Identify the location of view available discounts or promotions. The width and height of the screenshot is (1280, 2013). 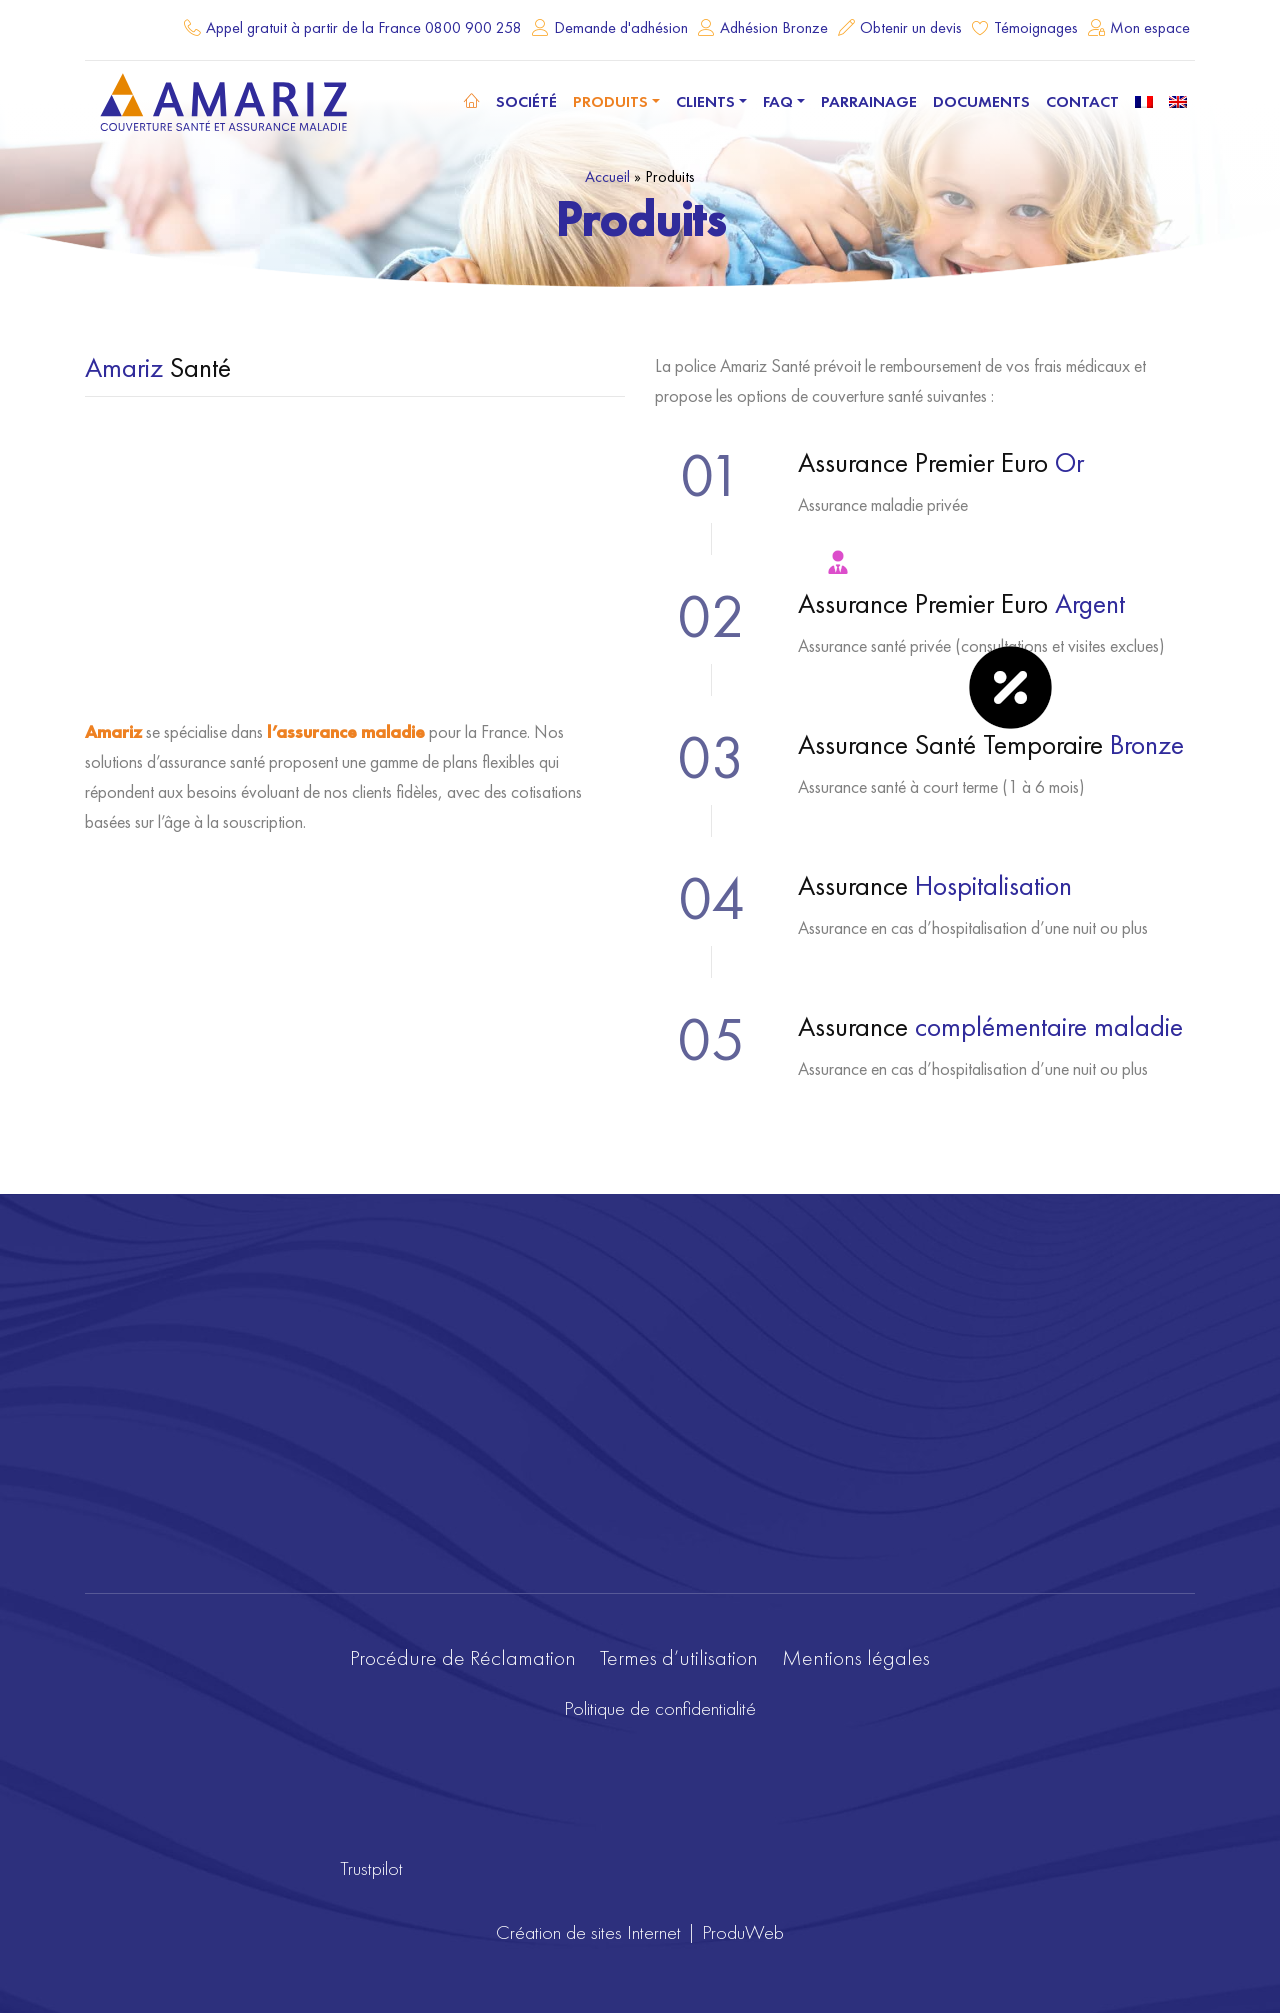
(1010, 687).